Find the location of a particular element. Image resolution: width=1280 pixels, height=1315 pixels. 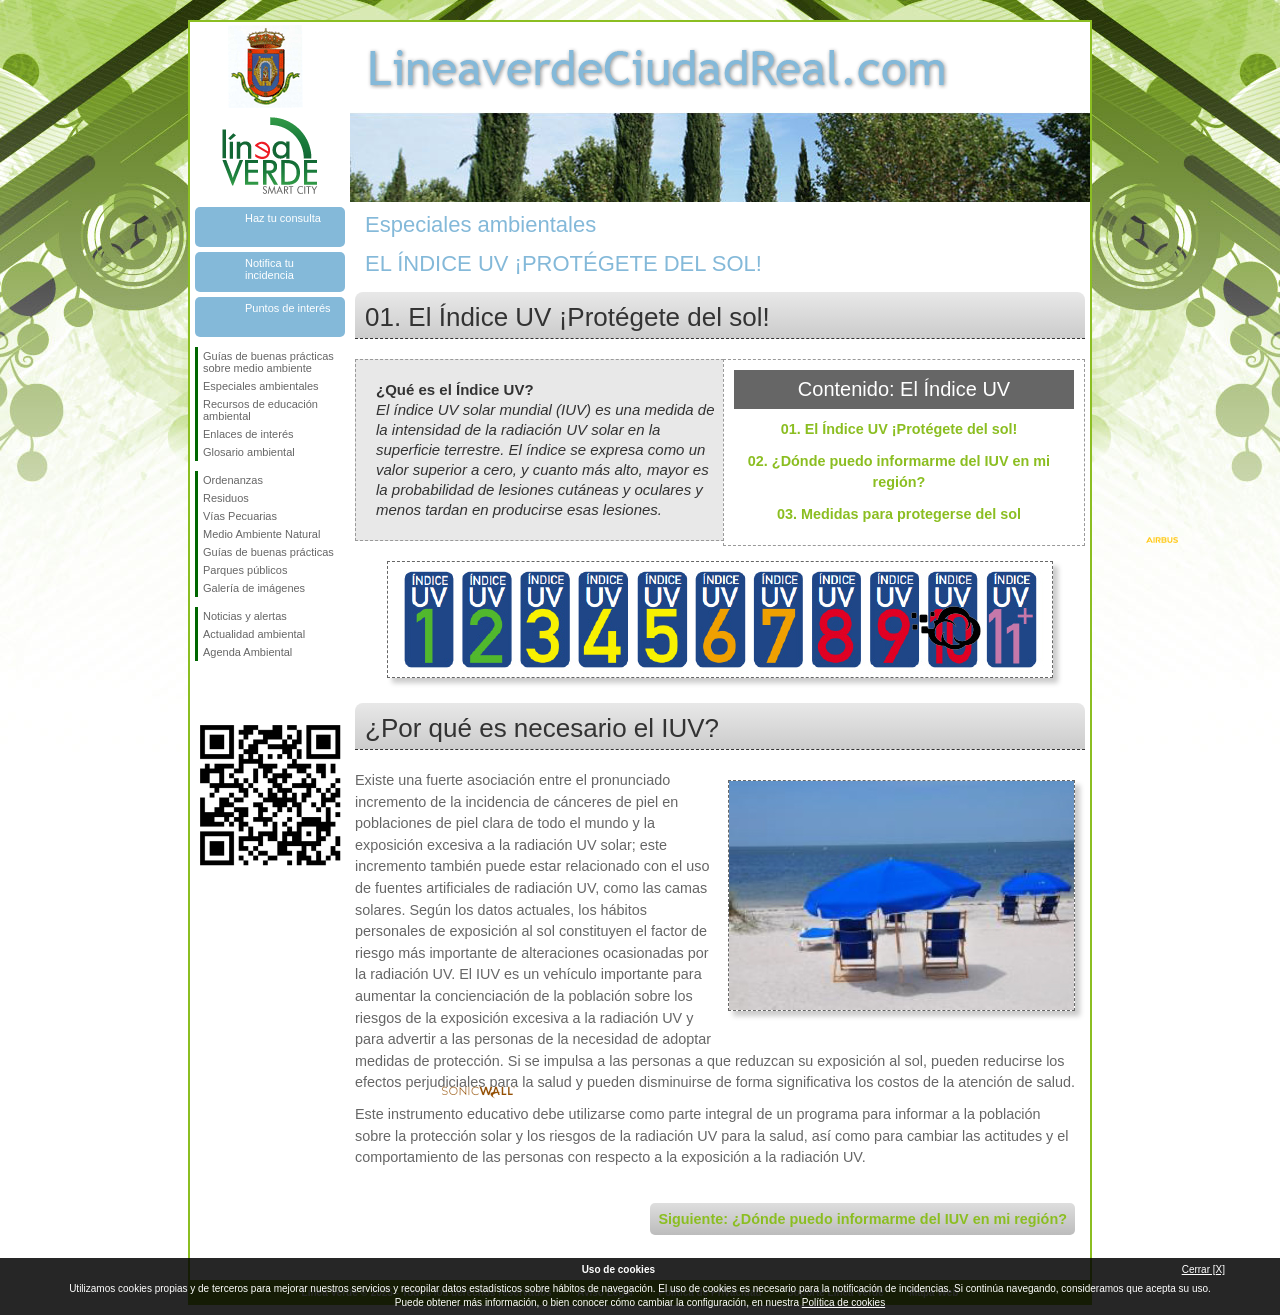

cloudversify logo is located at coordinates (946, 628).